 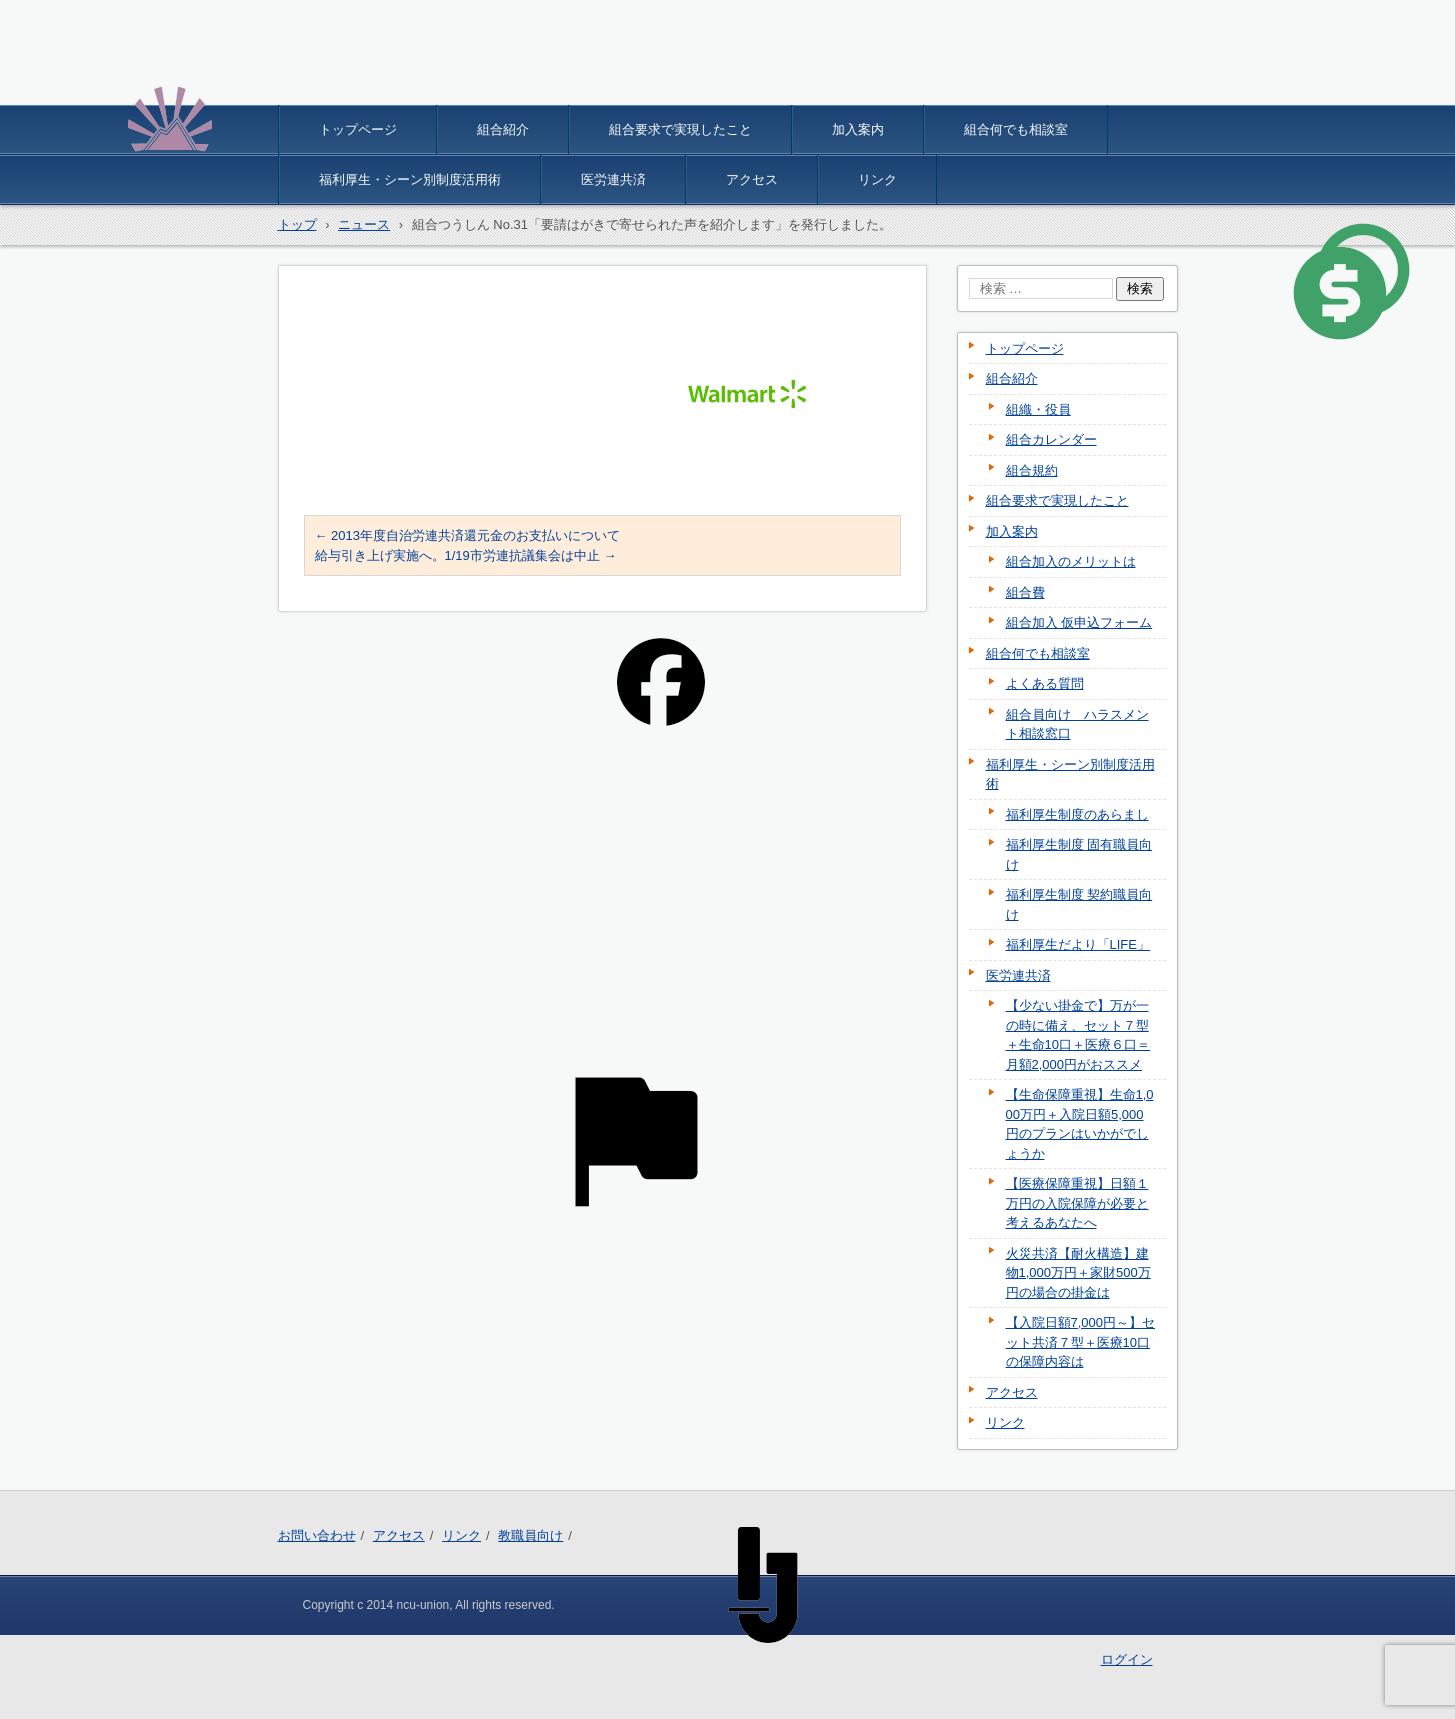 I want to click on open the Walmart app, so click(x=747, y=394).